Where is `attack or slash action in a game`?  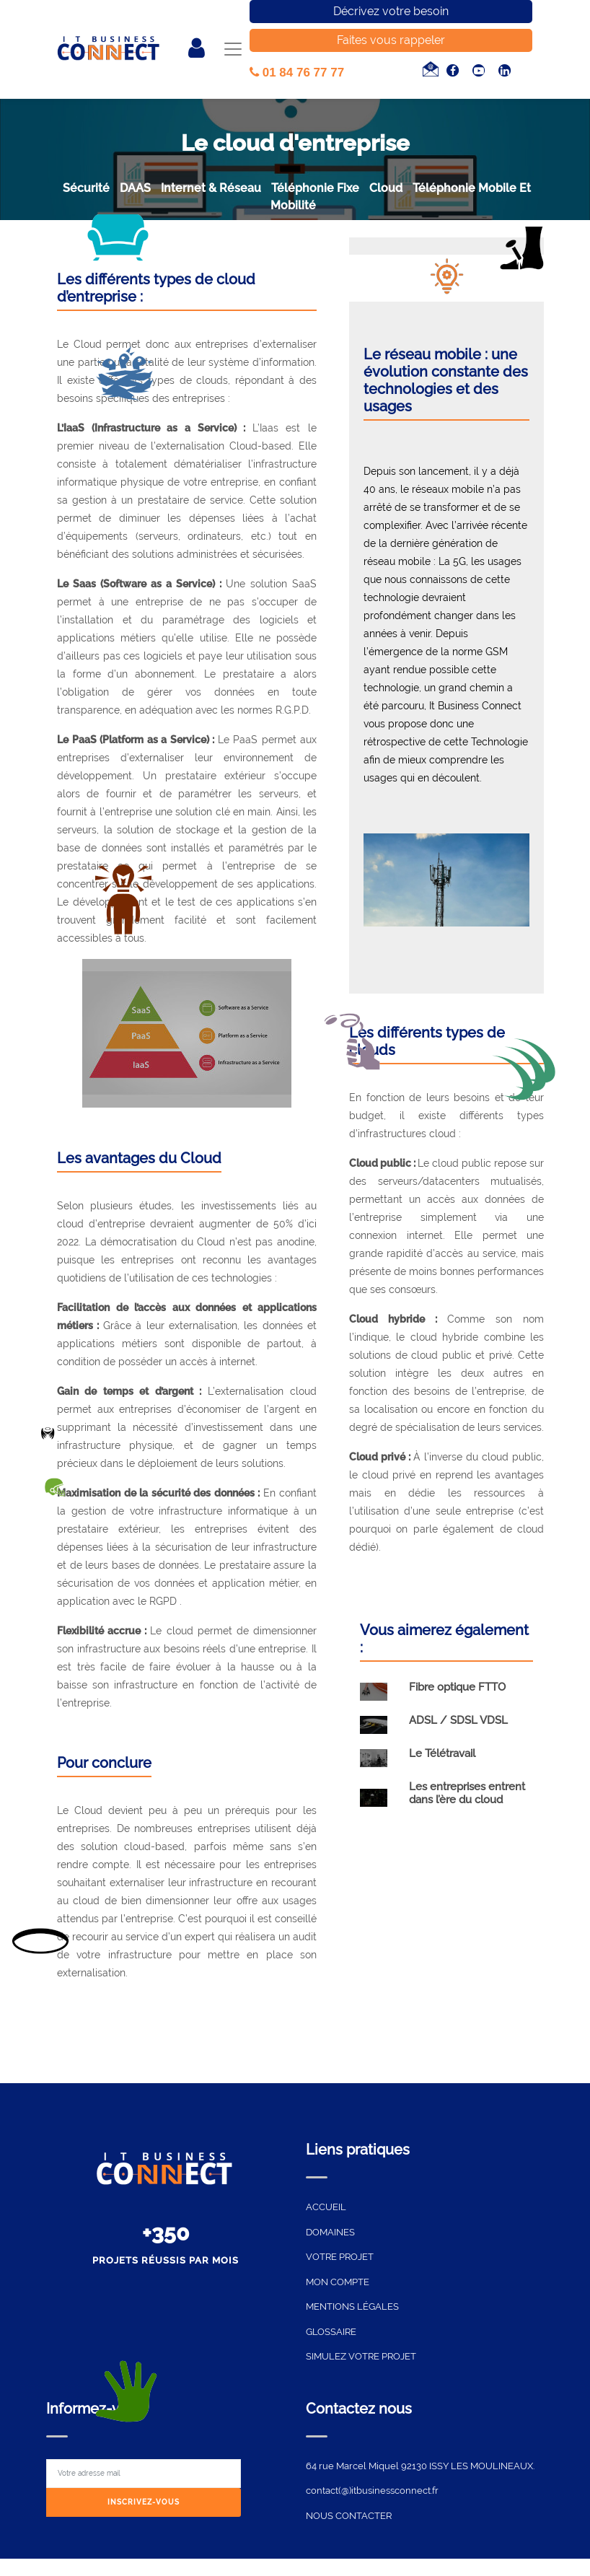
attack or slash action in a game is located at coordinates (524, 1069).